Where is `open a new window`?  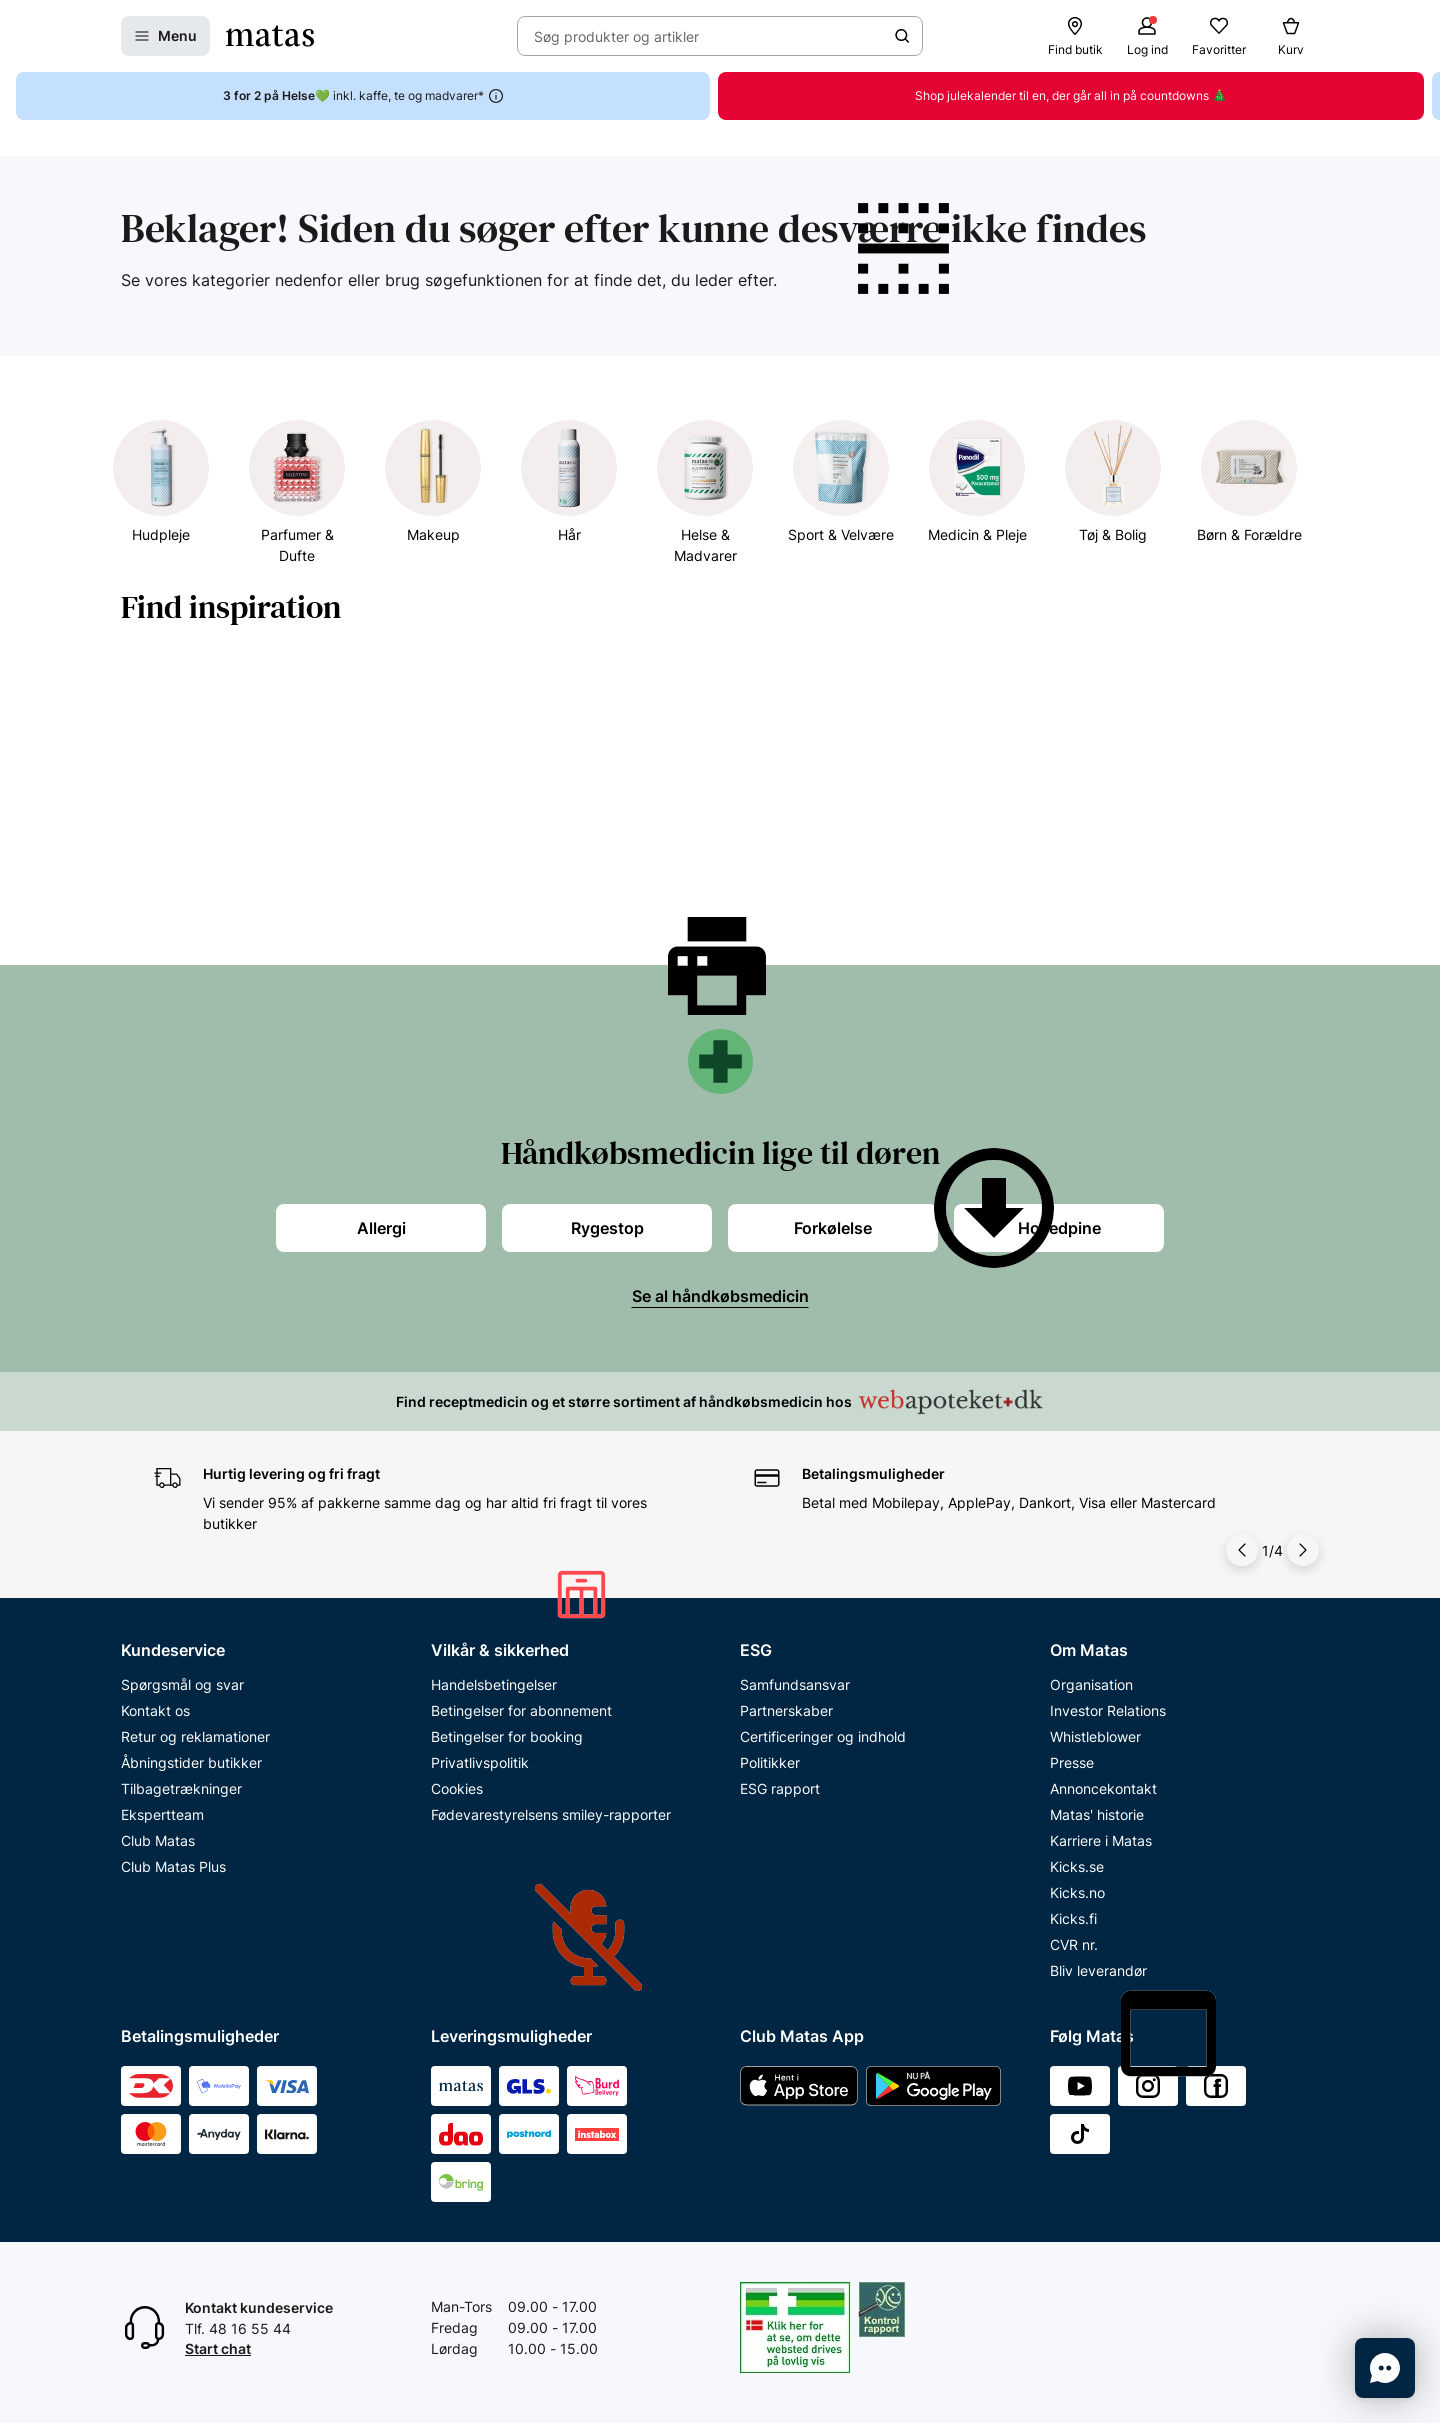 open a new window is located at coordinates (1168, 2033).